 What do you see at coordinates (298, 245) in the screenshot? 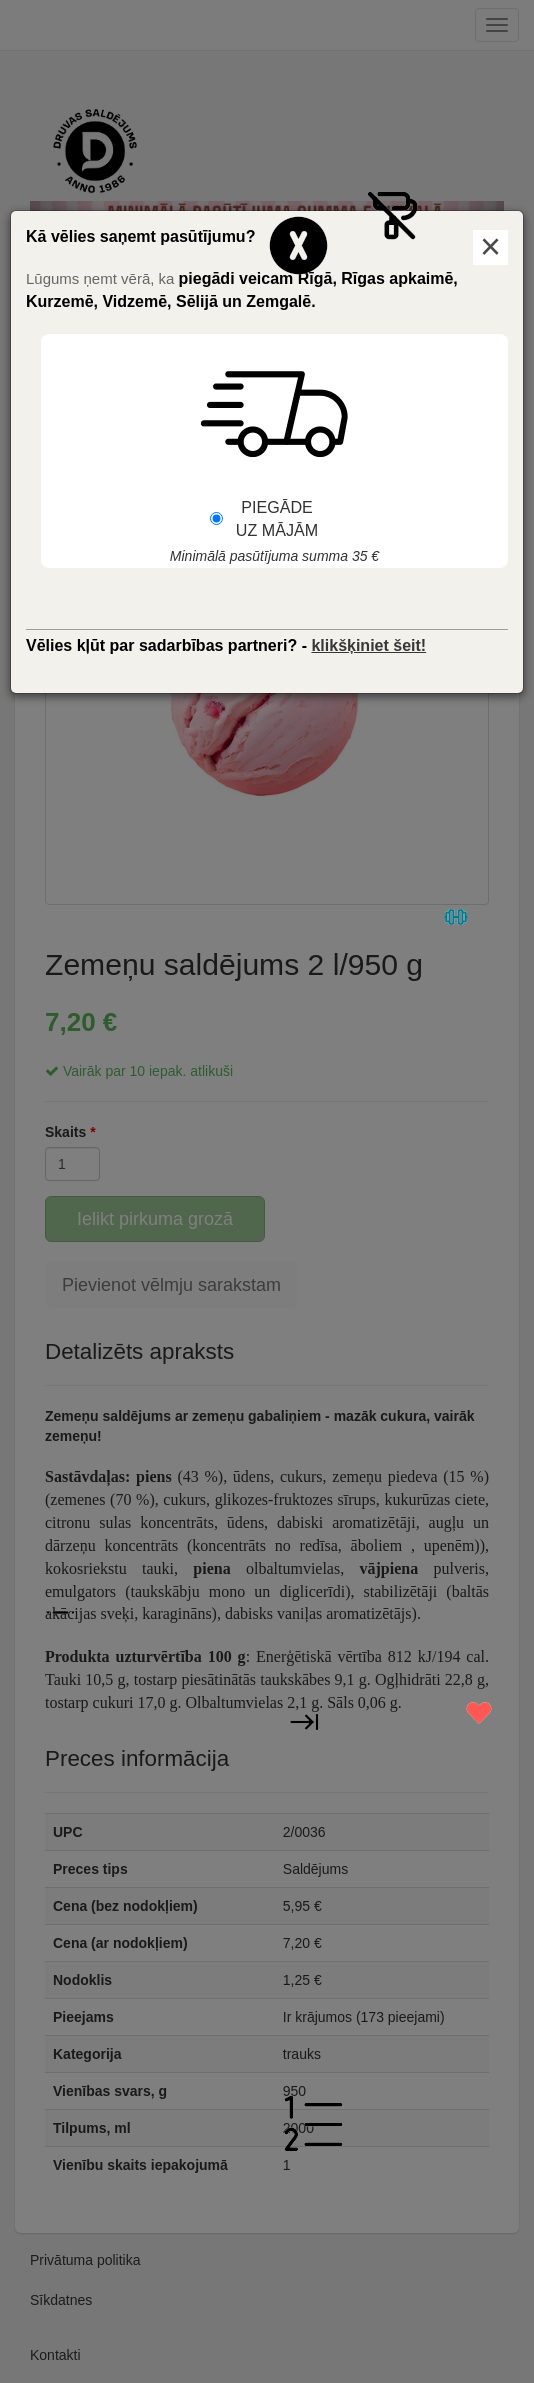
I see `close or dismiss a dialog` at bounding box center [298, 245].